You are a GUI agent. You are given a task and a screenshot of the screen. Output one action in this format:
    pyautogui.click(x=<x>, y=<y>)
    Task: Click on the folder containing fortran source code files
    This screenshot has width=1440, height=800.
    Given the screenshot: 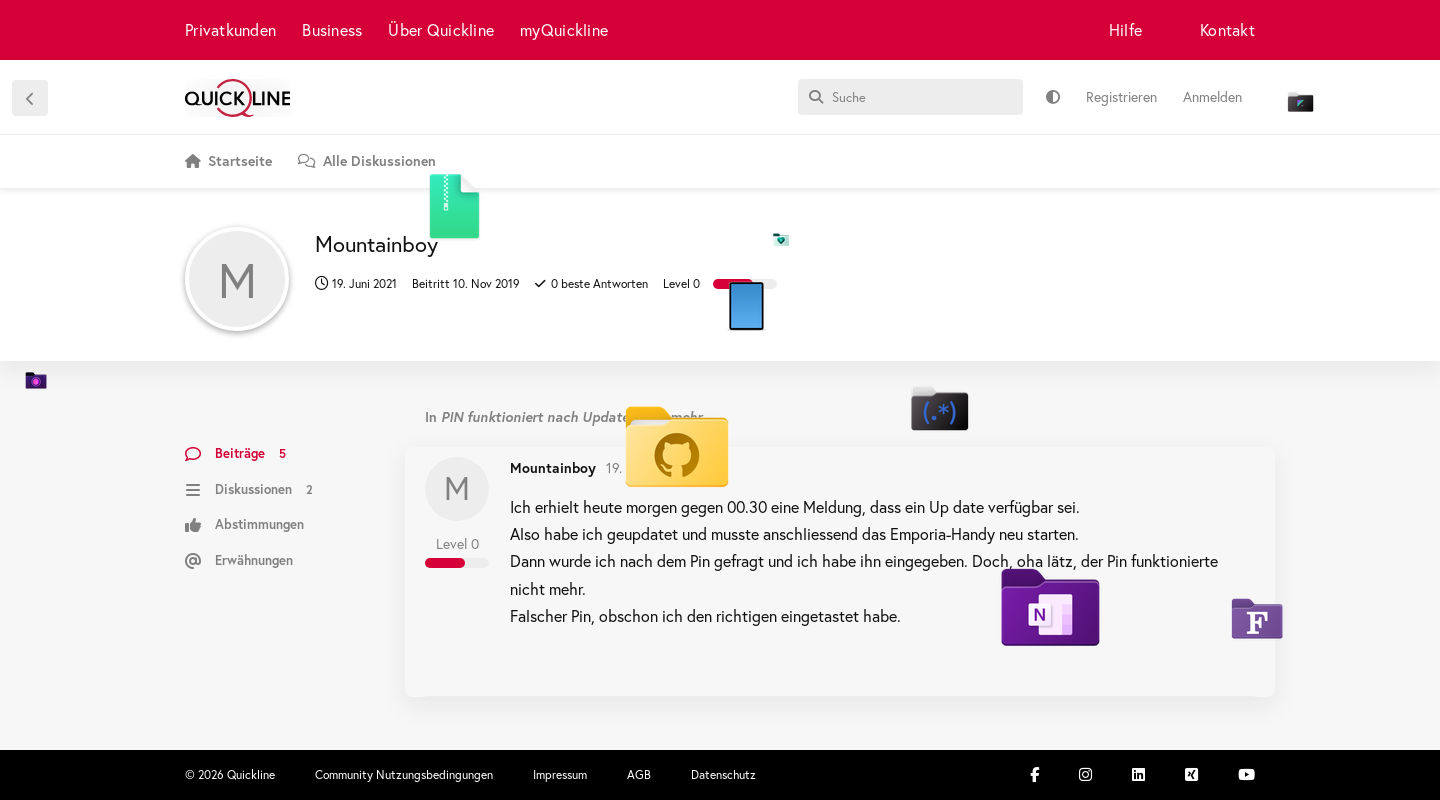 What is the action you would take?
    pyautogui.click(x=1257, y=620)
    